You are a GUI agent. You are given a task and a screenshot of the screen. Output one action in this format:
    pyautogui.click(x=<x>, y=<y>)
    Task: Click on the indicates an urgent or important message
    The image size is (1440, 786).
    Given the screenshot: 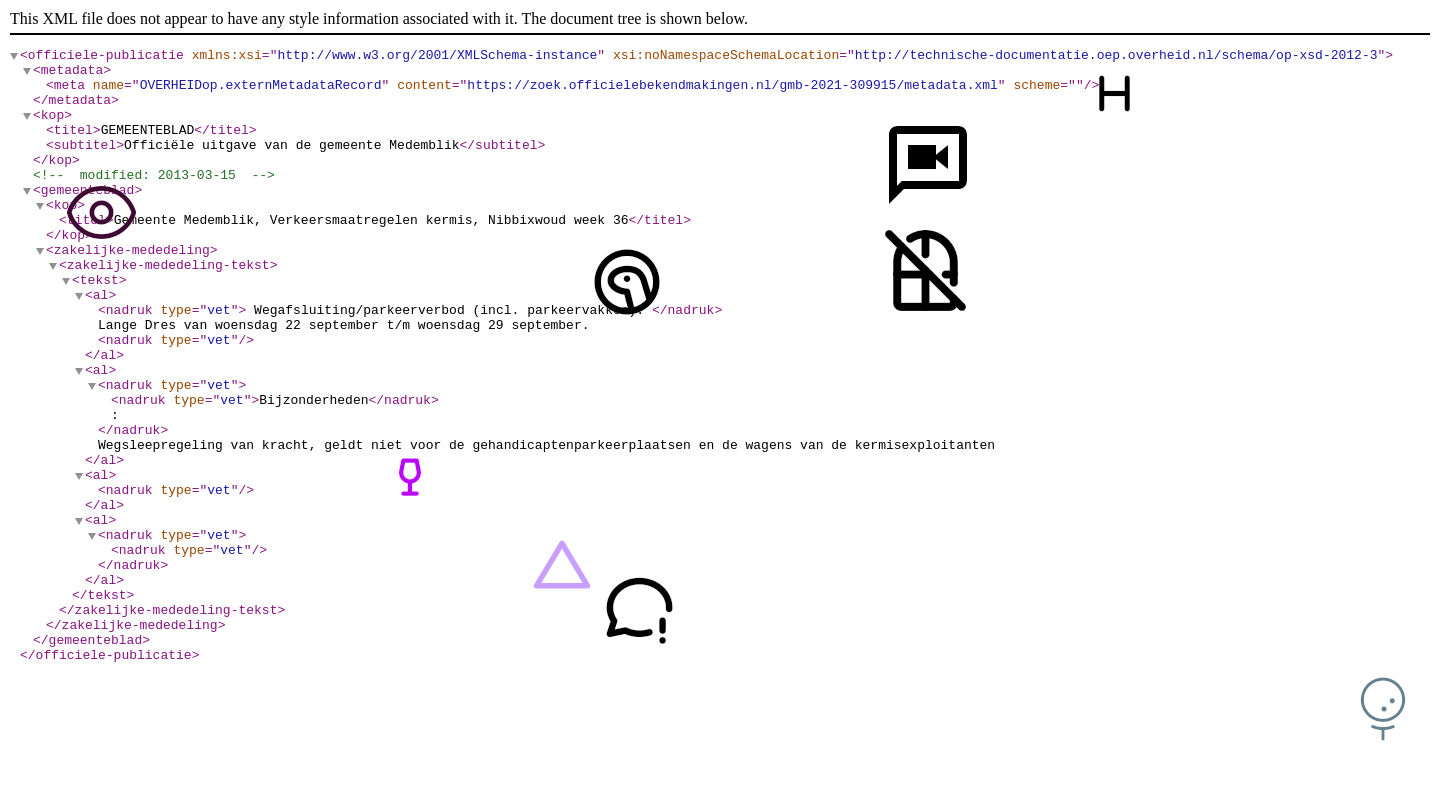 What is the action you would take?
    pyautogui.click(x=639, y=607)
    